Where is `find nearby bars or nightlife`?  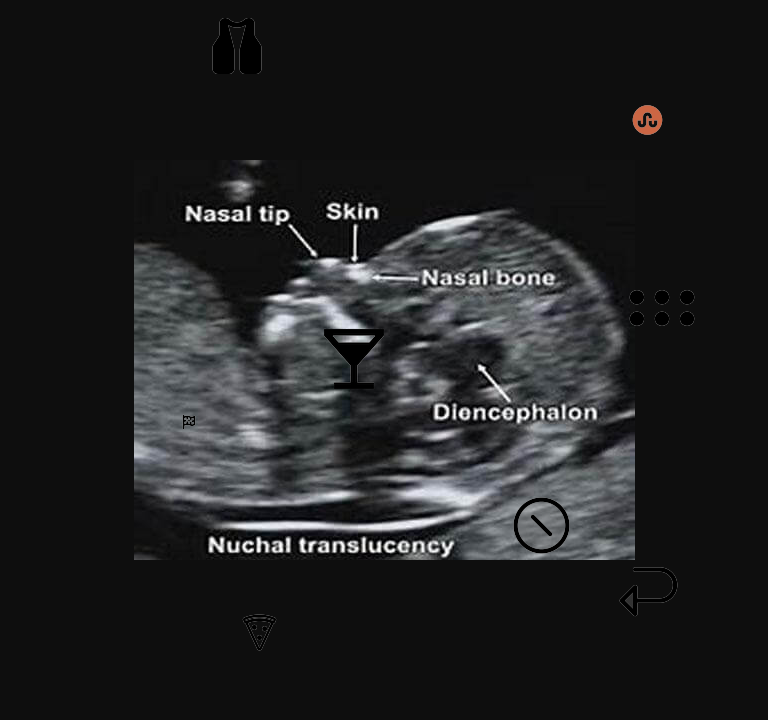
find nearby bars or nightlife is located at coordinates (354, 359).